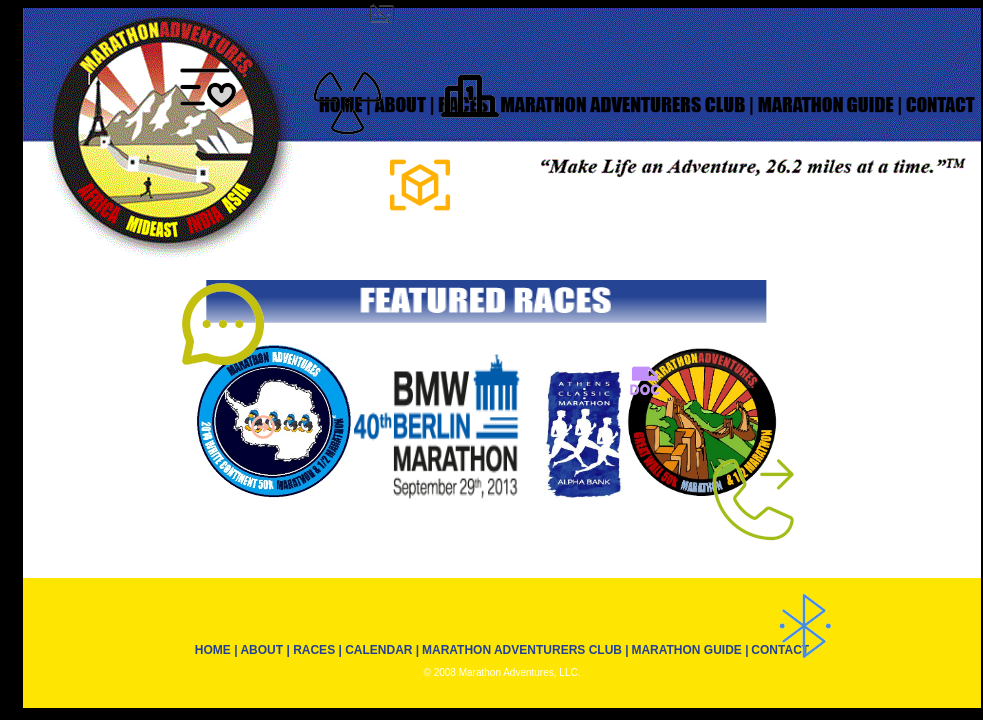 This screenshot has height=720, width=983. Describe the element at coordinates (755, 498) in the screenshot. I see `transfer an active call` at that location.